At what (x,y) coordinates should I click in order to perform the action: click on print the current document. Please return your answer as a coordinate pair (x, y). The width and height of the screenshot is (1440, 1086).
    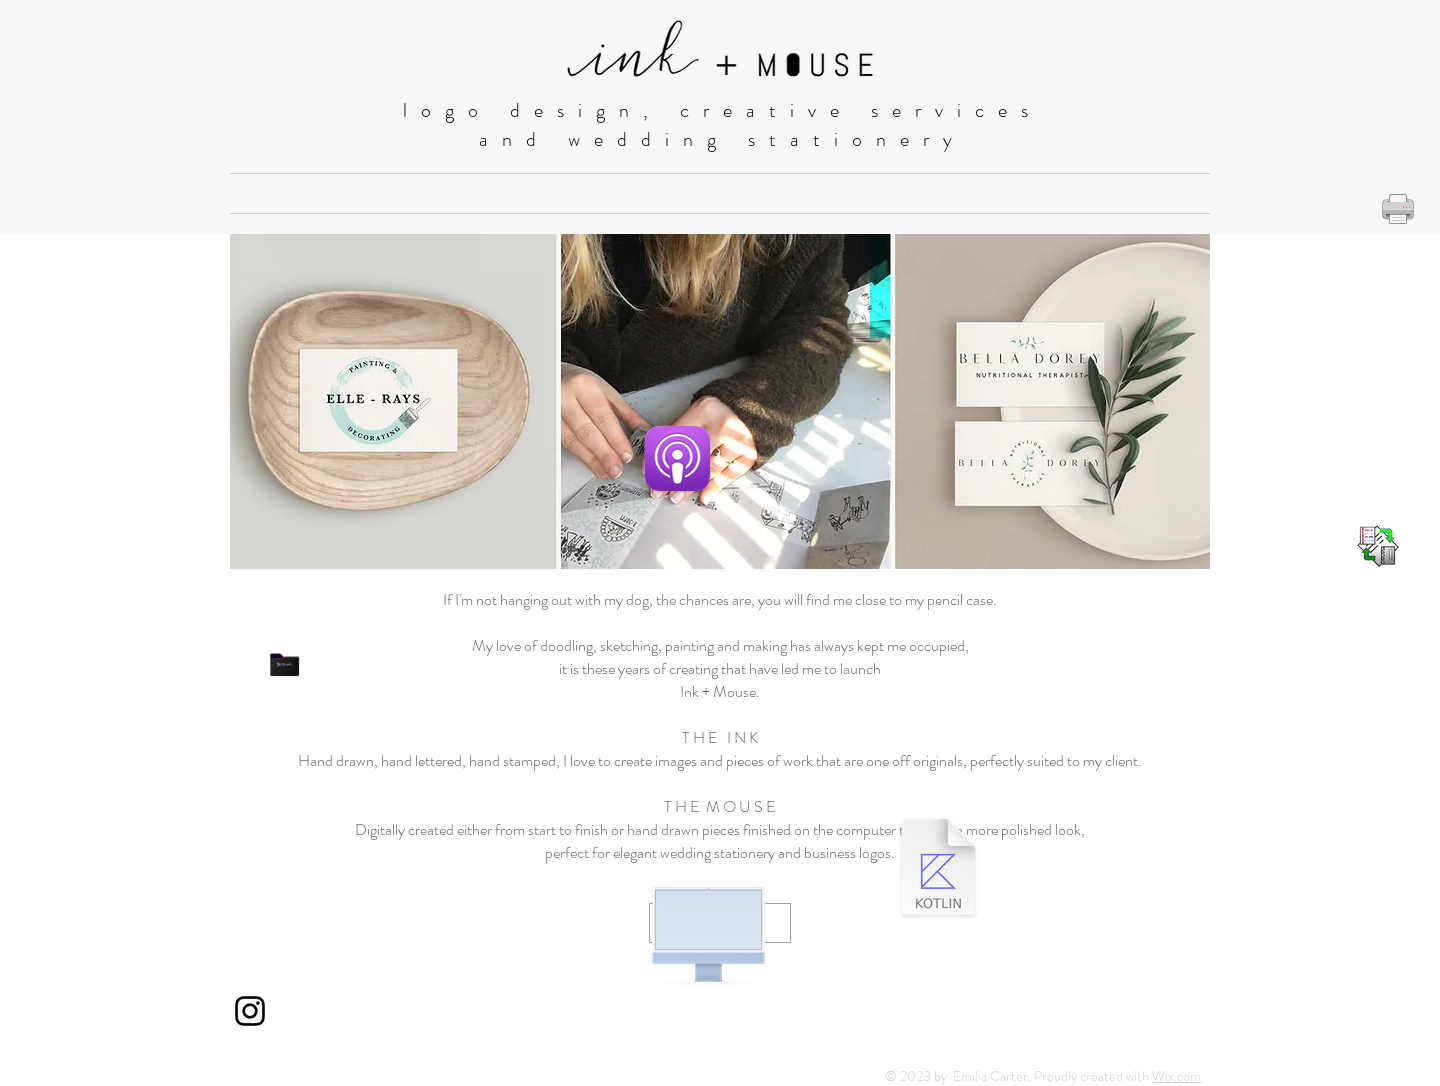
    Looking at the image, I should click on (1398, 209).